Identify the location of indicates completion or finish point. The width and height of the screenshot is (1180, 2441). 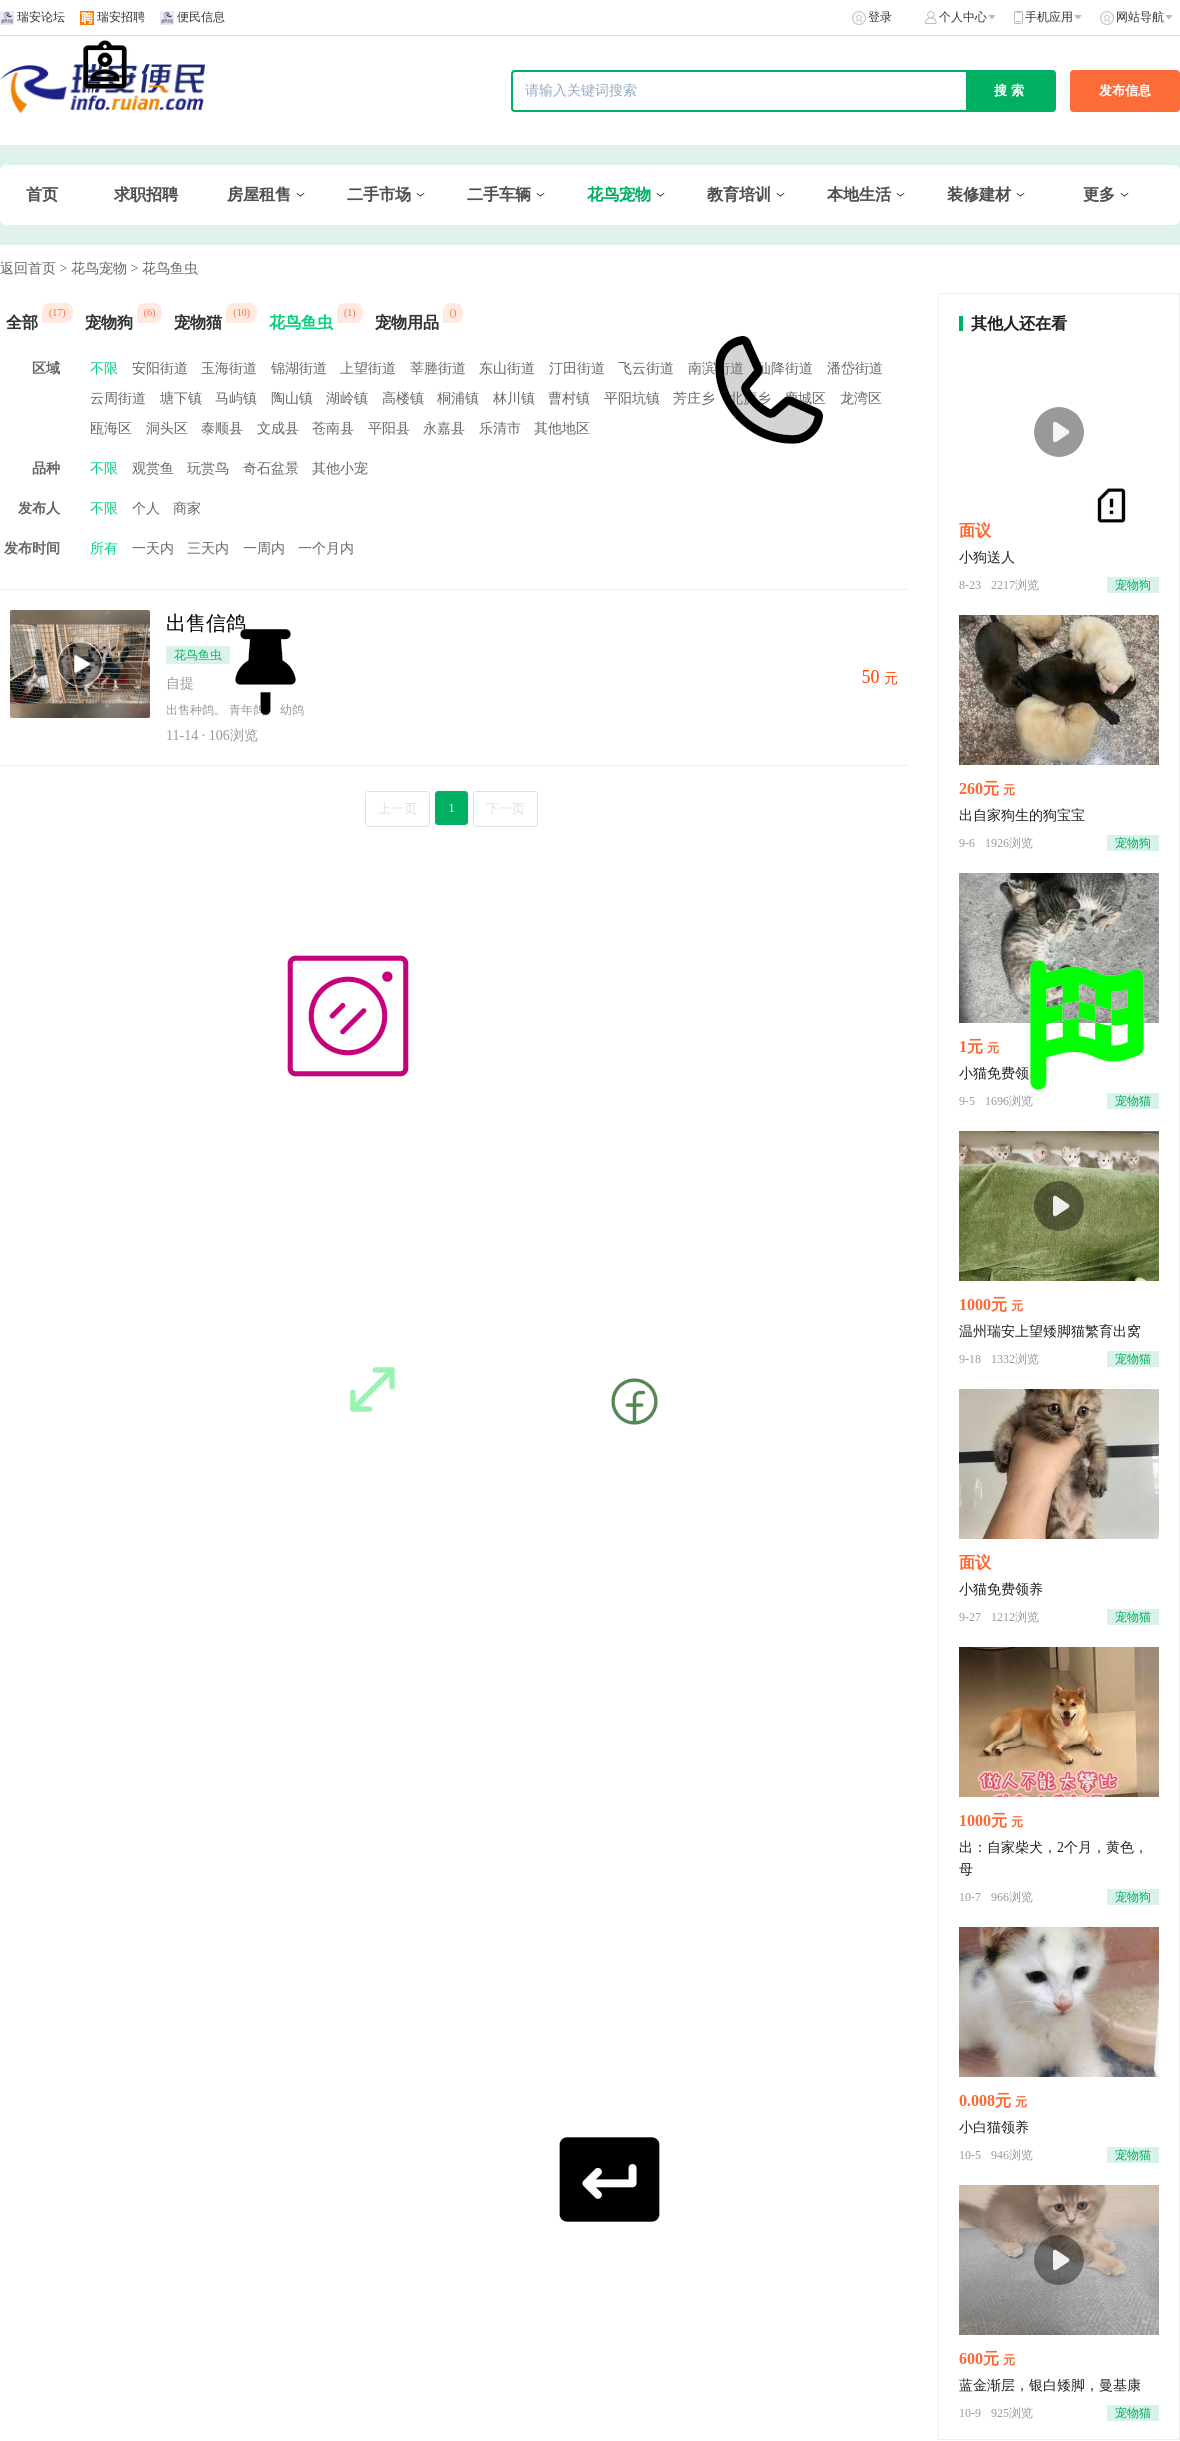
(1087, 1025).